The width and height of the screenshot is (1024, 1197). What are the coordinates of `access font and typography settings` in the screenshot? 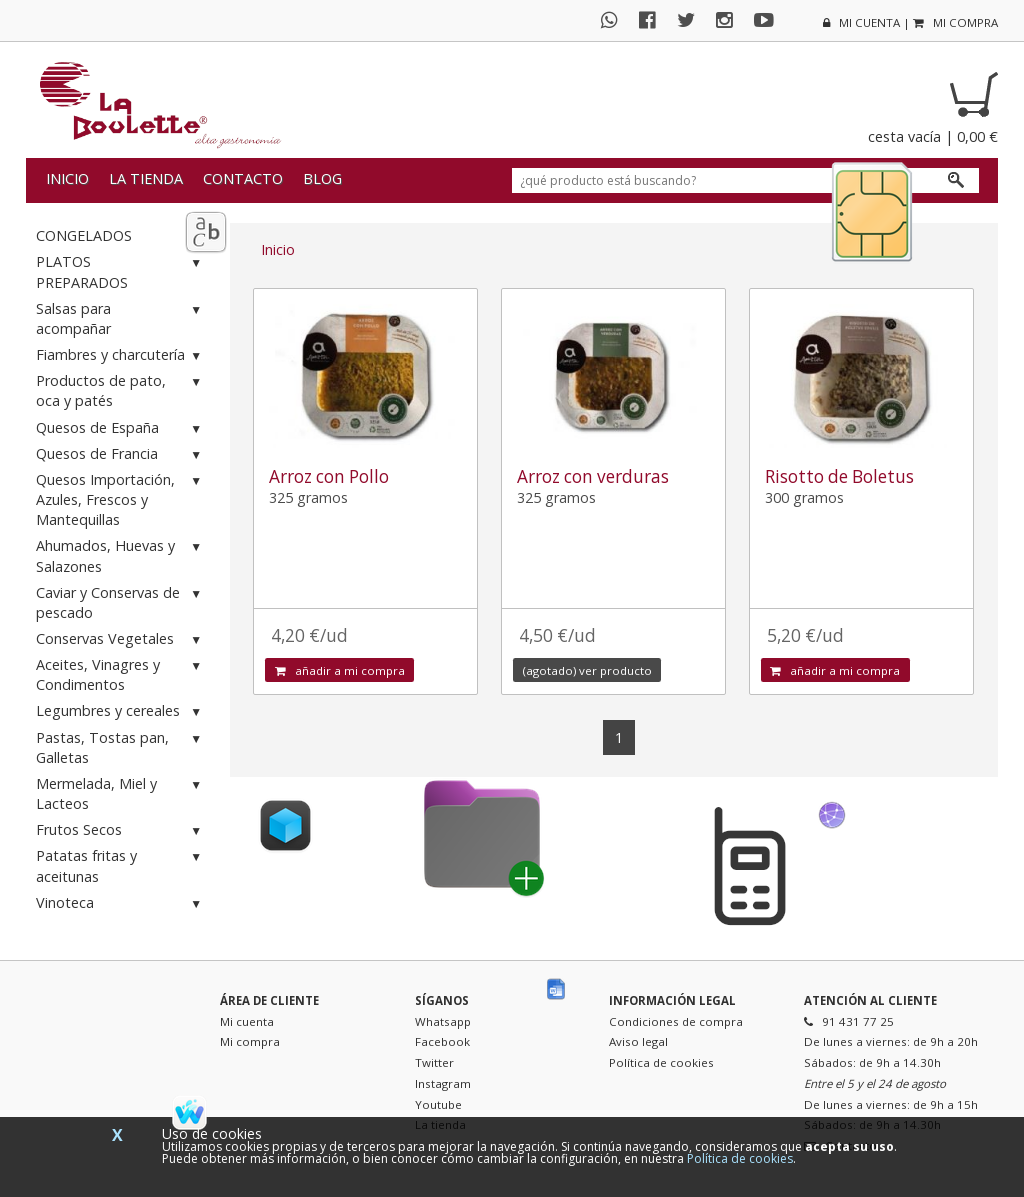 It's located at (206, 232).